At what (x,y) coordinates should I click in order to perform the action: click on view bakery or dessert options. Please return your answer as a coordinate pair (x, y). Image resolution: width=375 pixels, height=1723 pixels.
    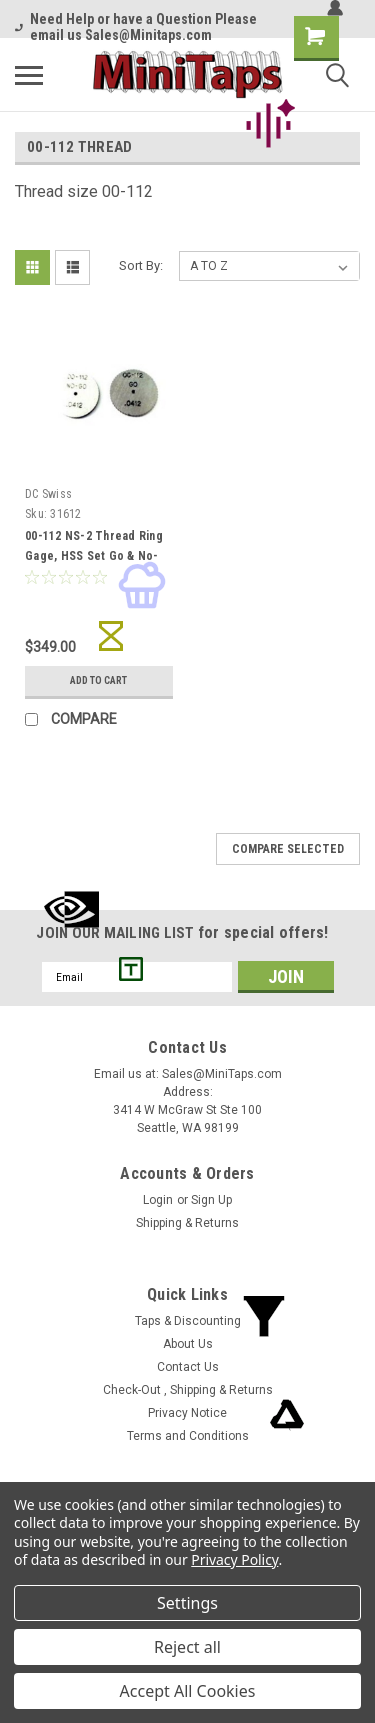
    Looking at the image, I should click on (142, 585).